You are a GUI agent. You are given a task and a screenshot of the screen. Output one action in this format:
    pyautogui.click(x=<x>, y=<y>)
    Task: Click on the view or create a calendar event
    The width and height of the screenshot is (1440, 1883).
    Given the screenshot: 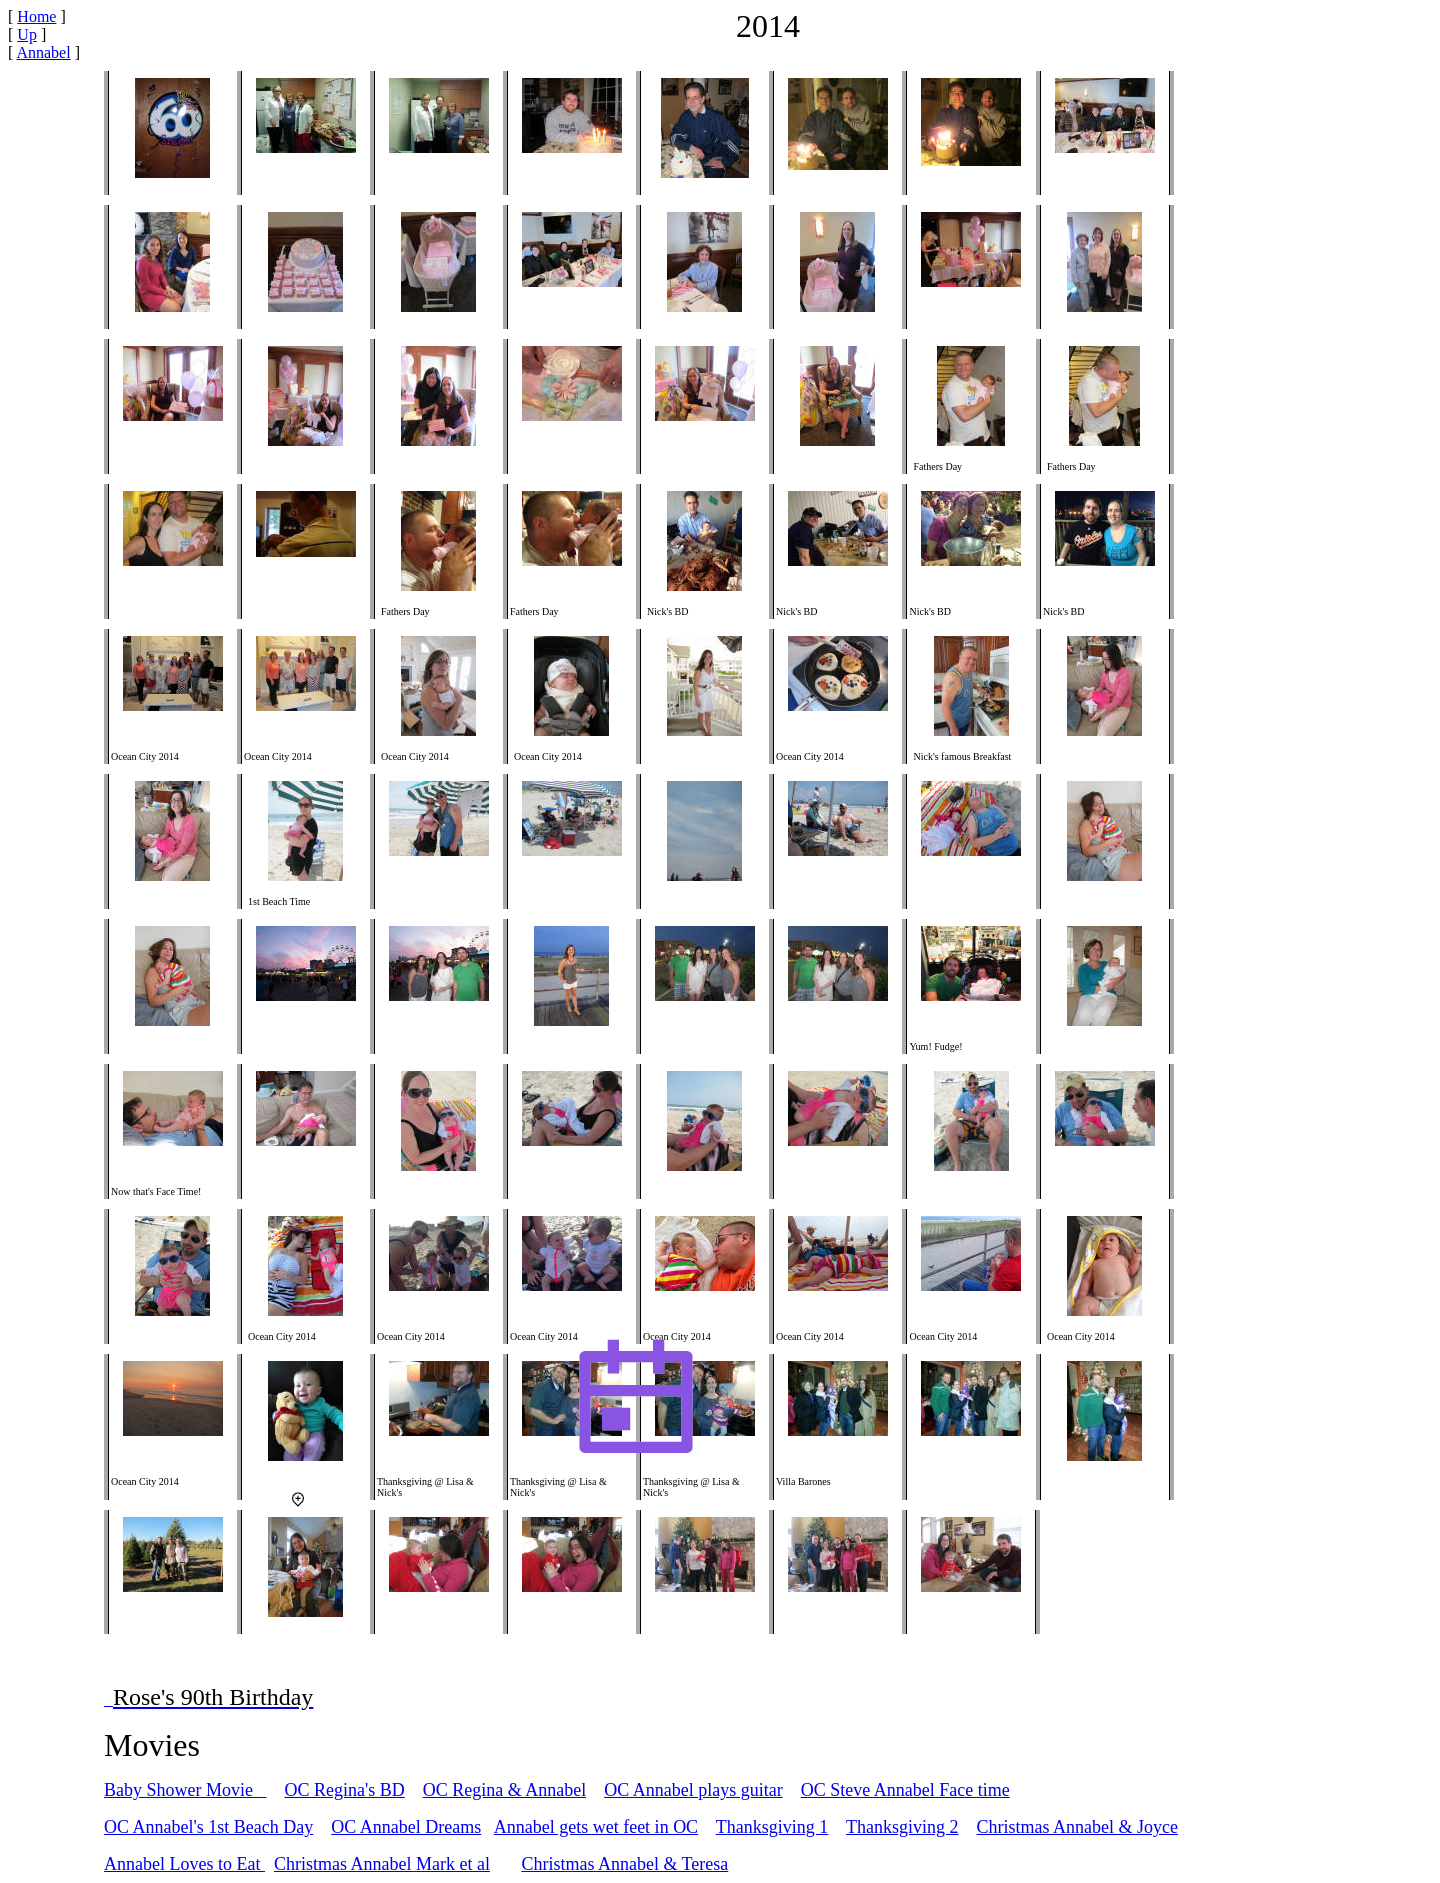 What is the action you would take?
    pyautogui.click(x=636, y=1402)
    